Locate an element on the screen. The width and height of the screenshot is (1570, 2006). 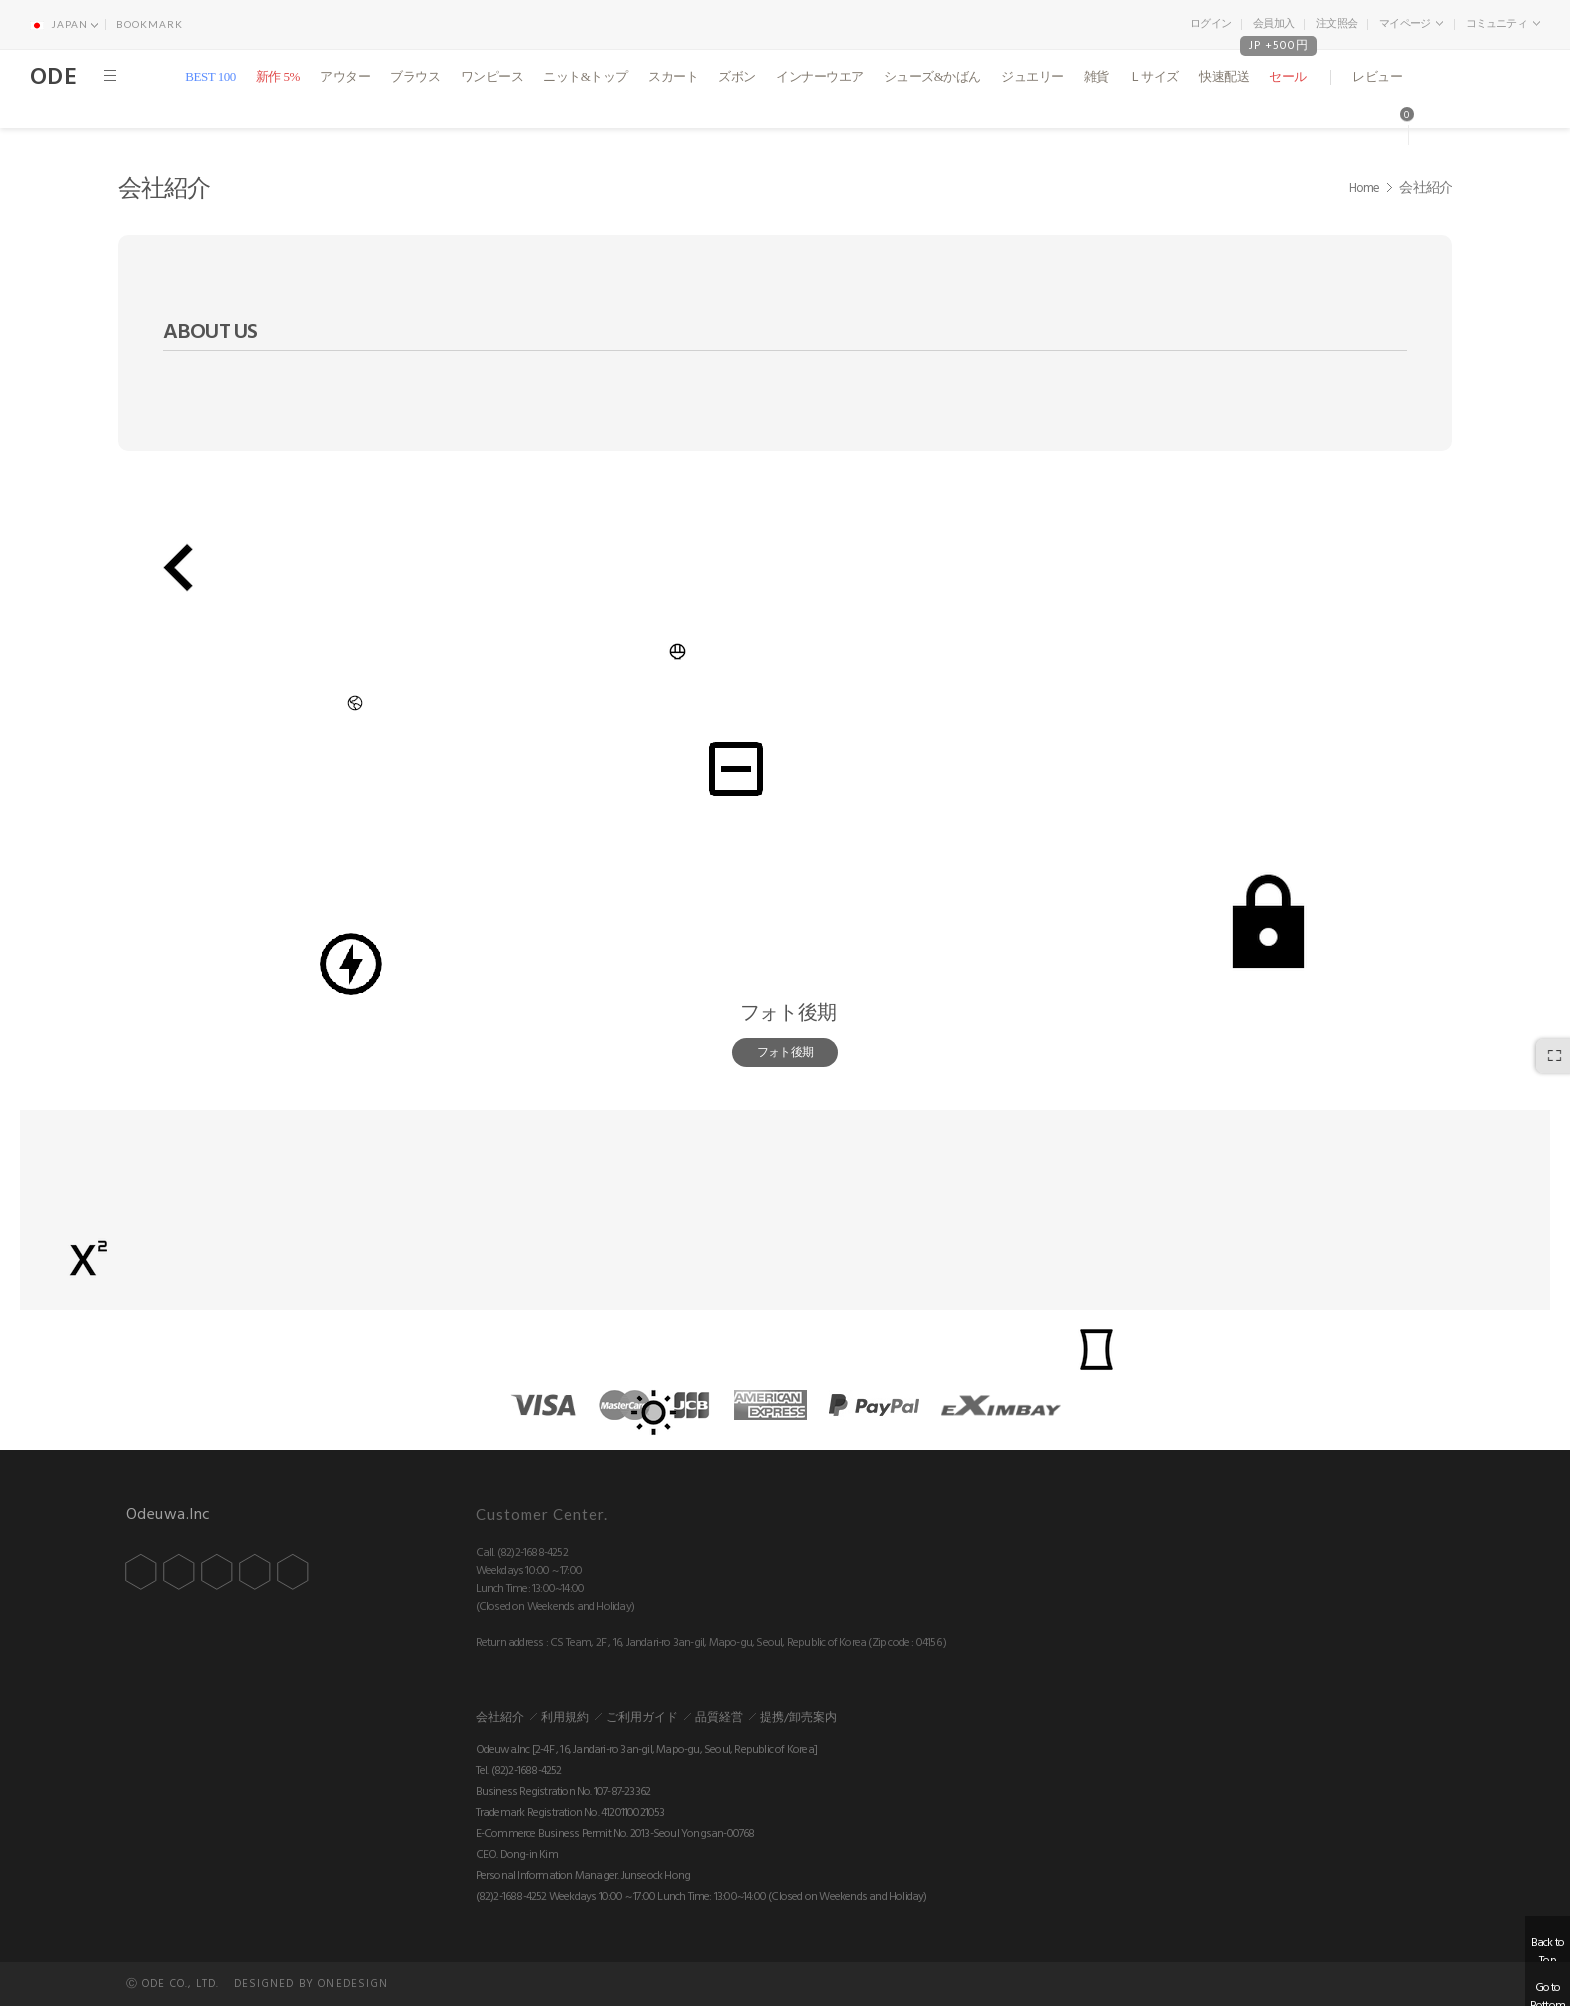
switch to vertical panorama mode is located at coordinates (1096, 1349).